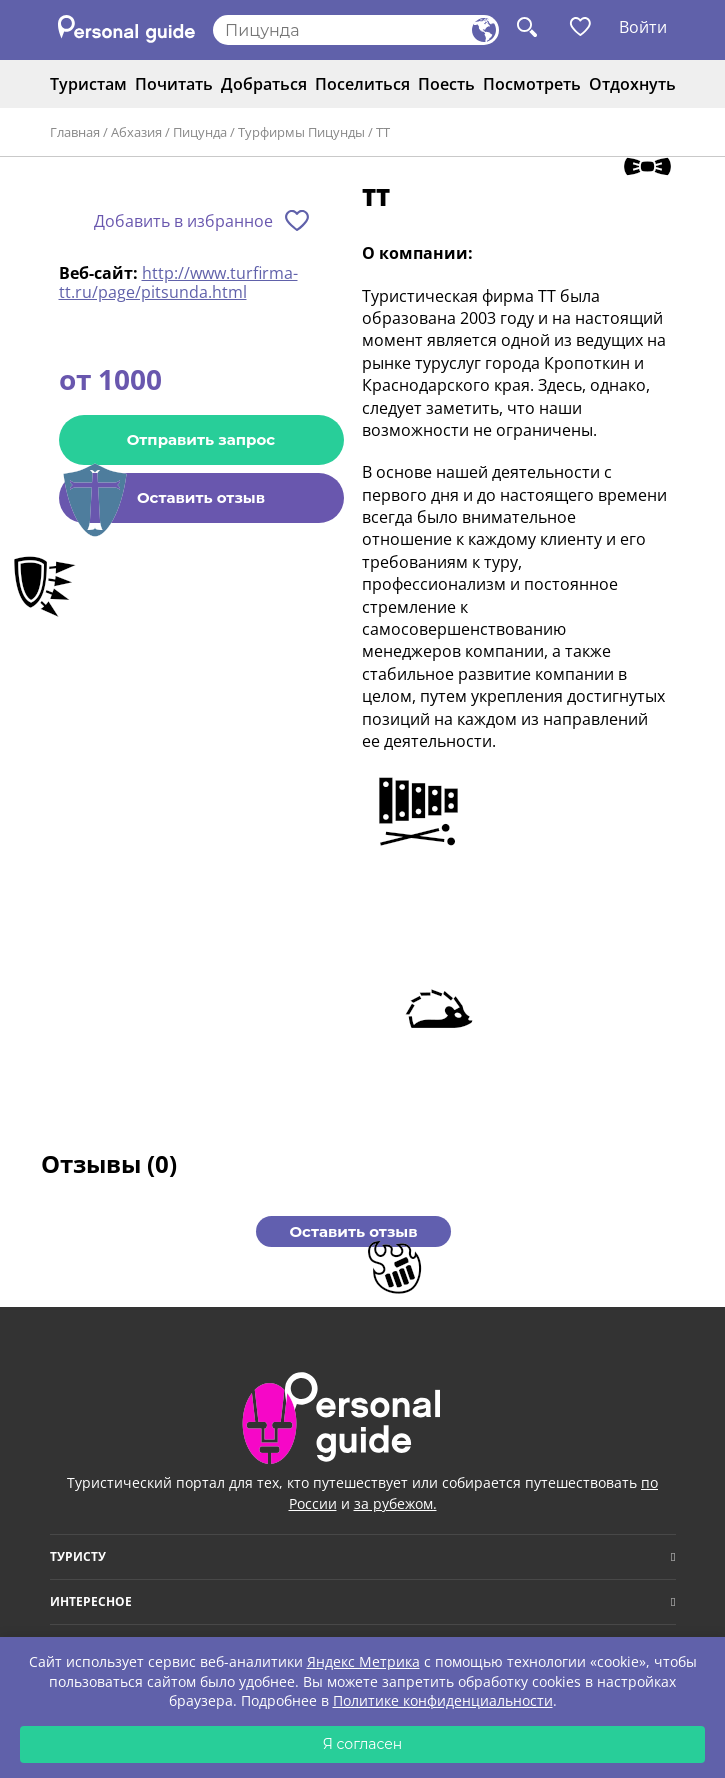  Describe the element at coordinates (418, 811) in the screenshot. I see `access music or sound settings` at that location.